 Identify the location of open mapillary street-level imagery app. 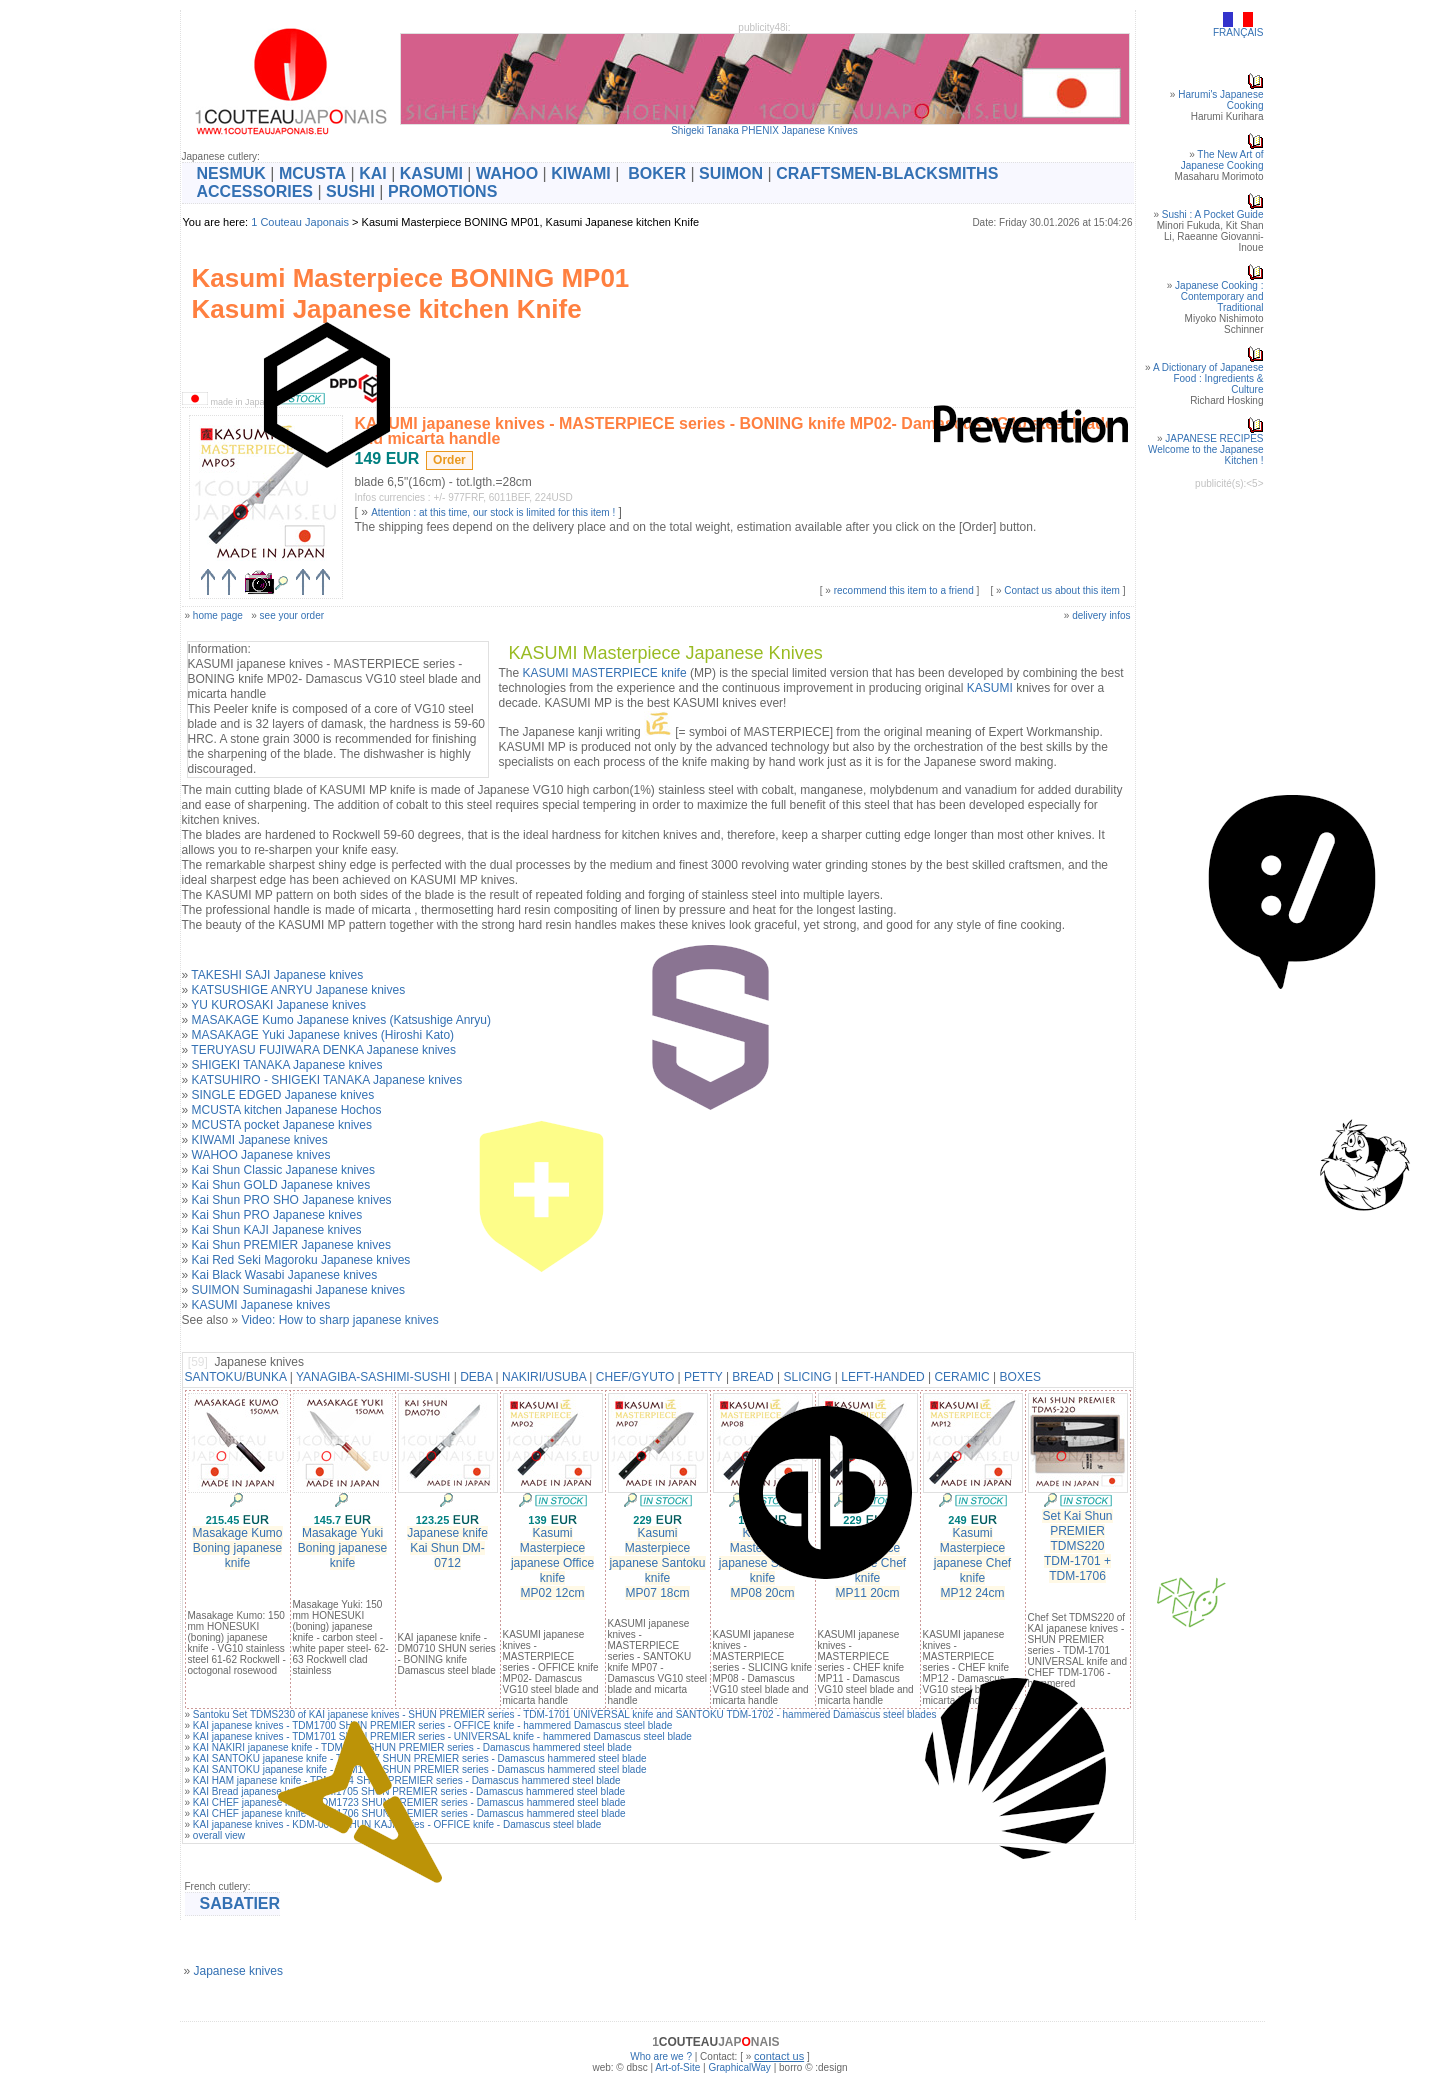
(360, 1802).